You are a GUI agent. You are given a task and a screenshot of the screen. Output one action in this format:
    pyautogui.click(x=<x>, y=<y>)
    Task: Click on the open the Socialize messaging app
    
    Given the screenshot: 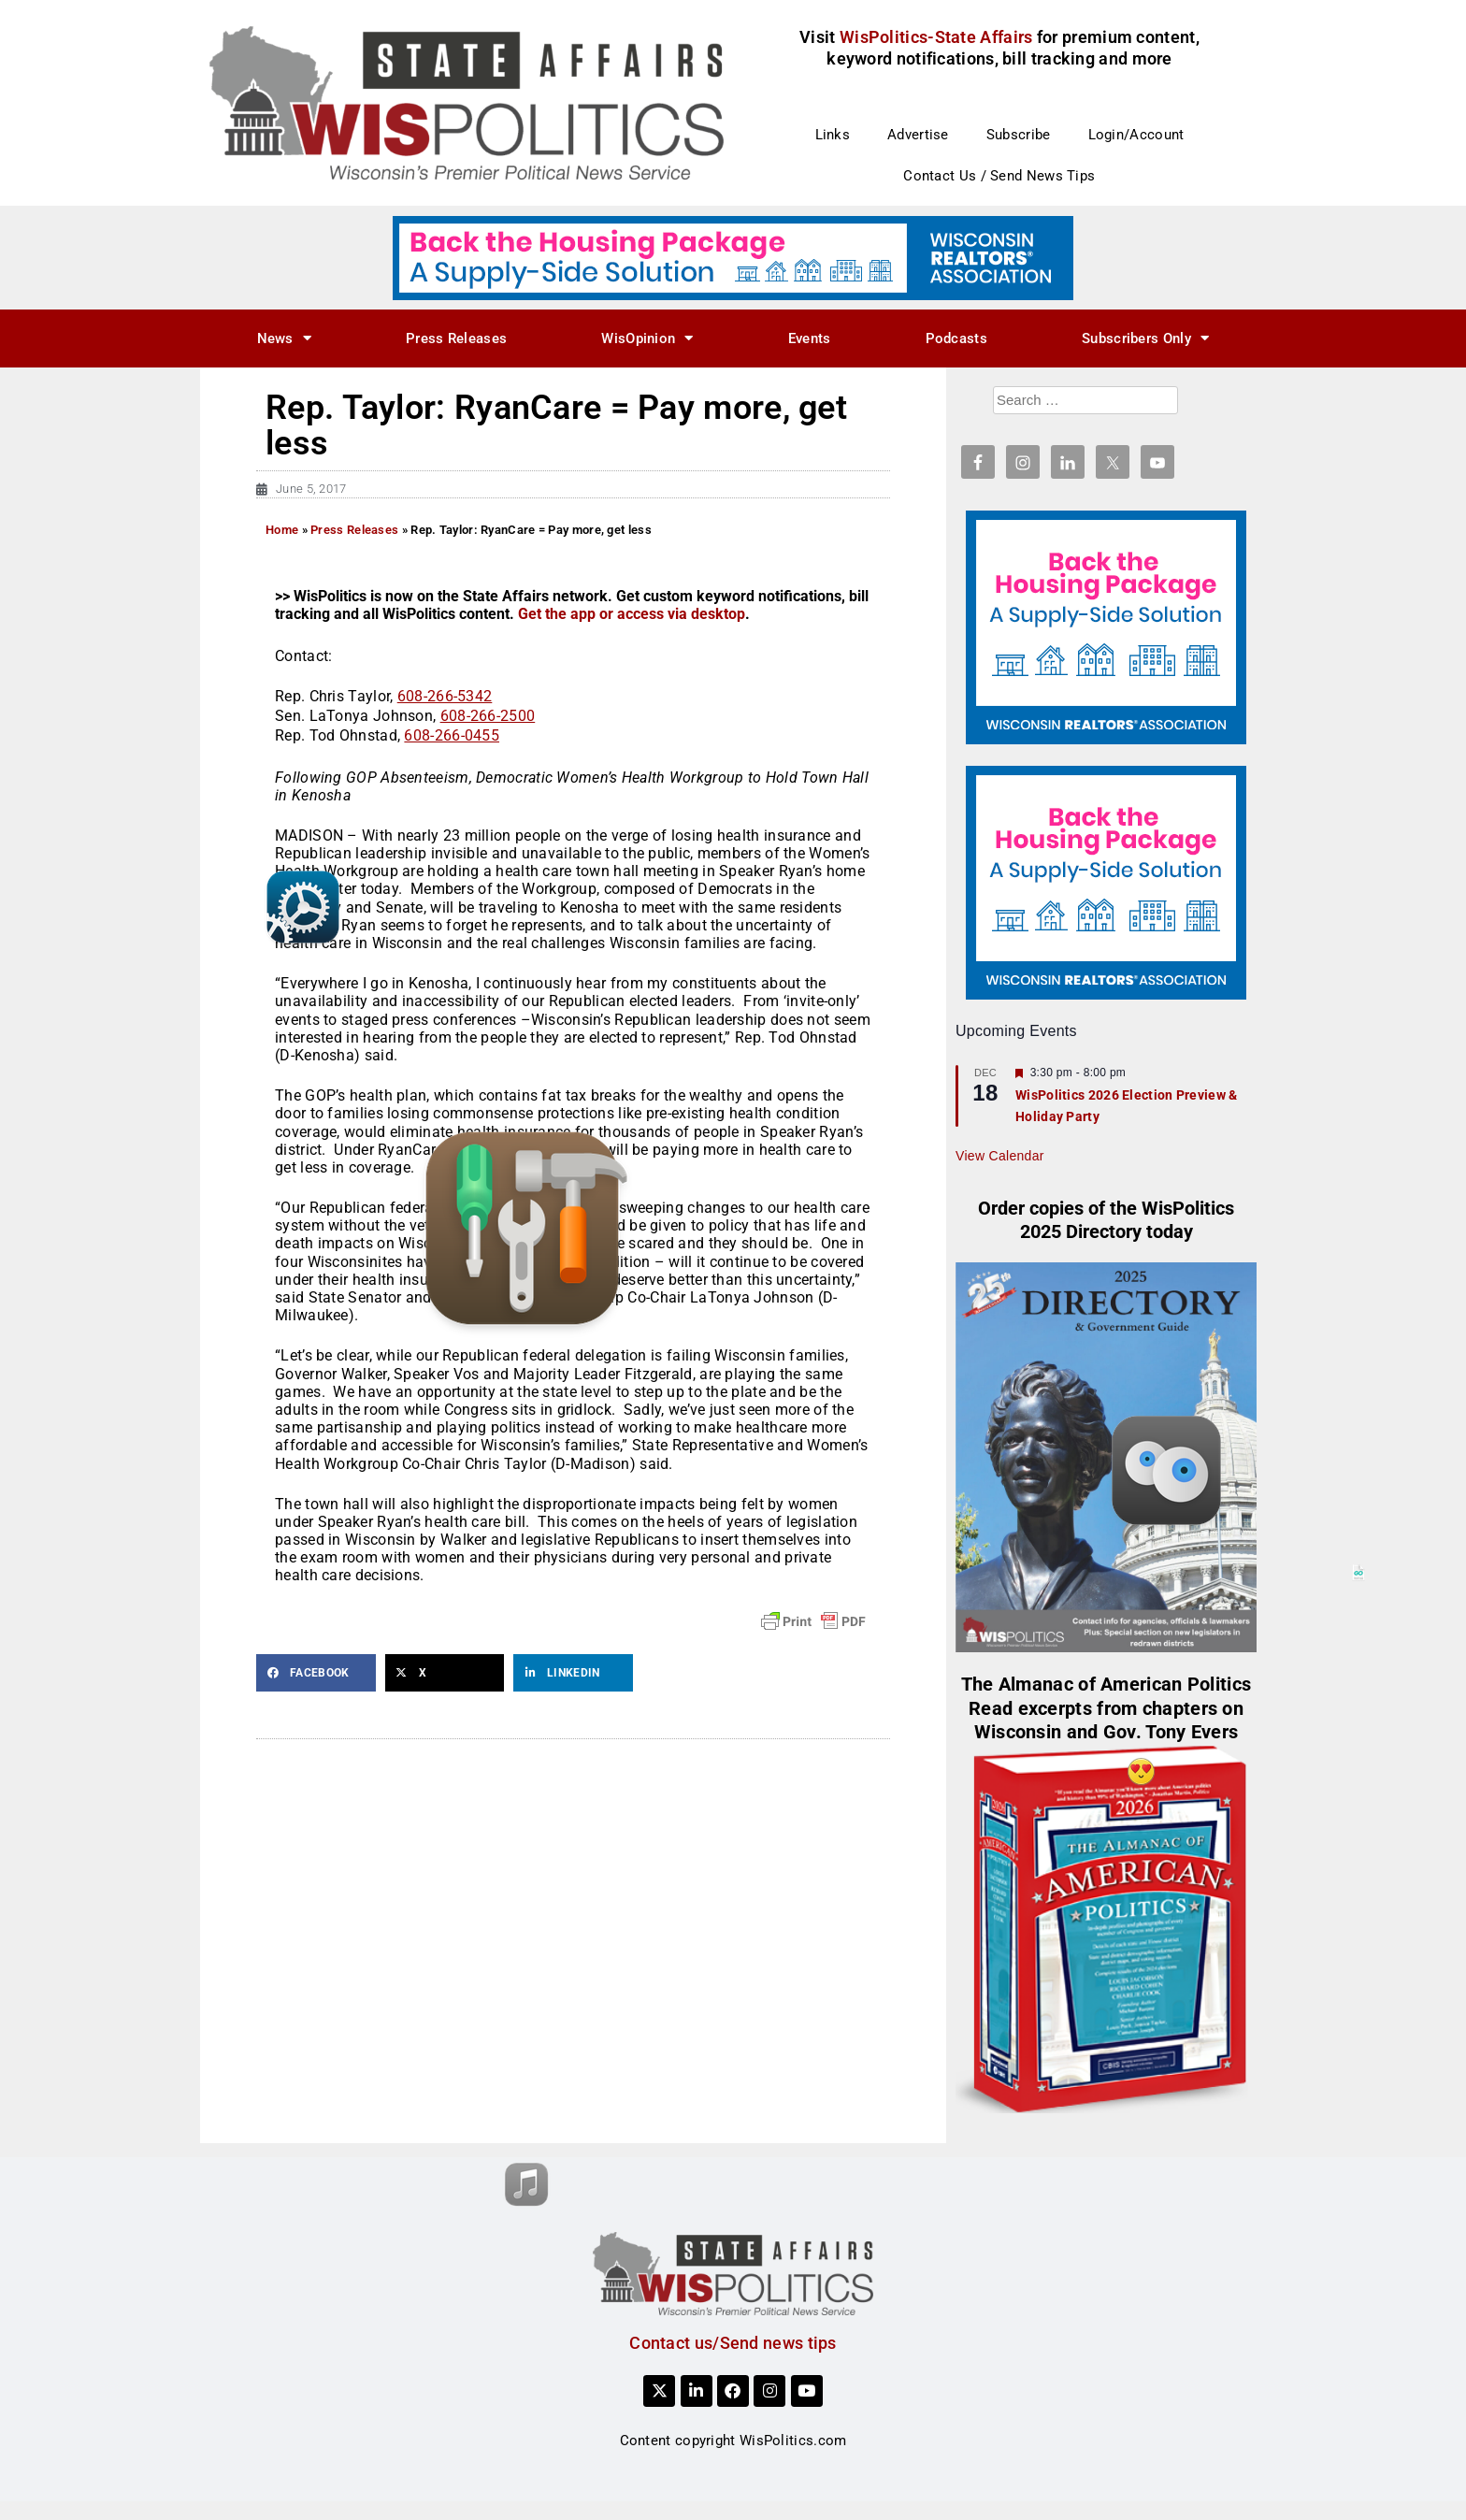 What is the action you would take?
    pyautogui.click(x=1141, y=1771)
    